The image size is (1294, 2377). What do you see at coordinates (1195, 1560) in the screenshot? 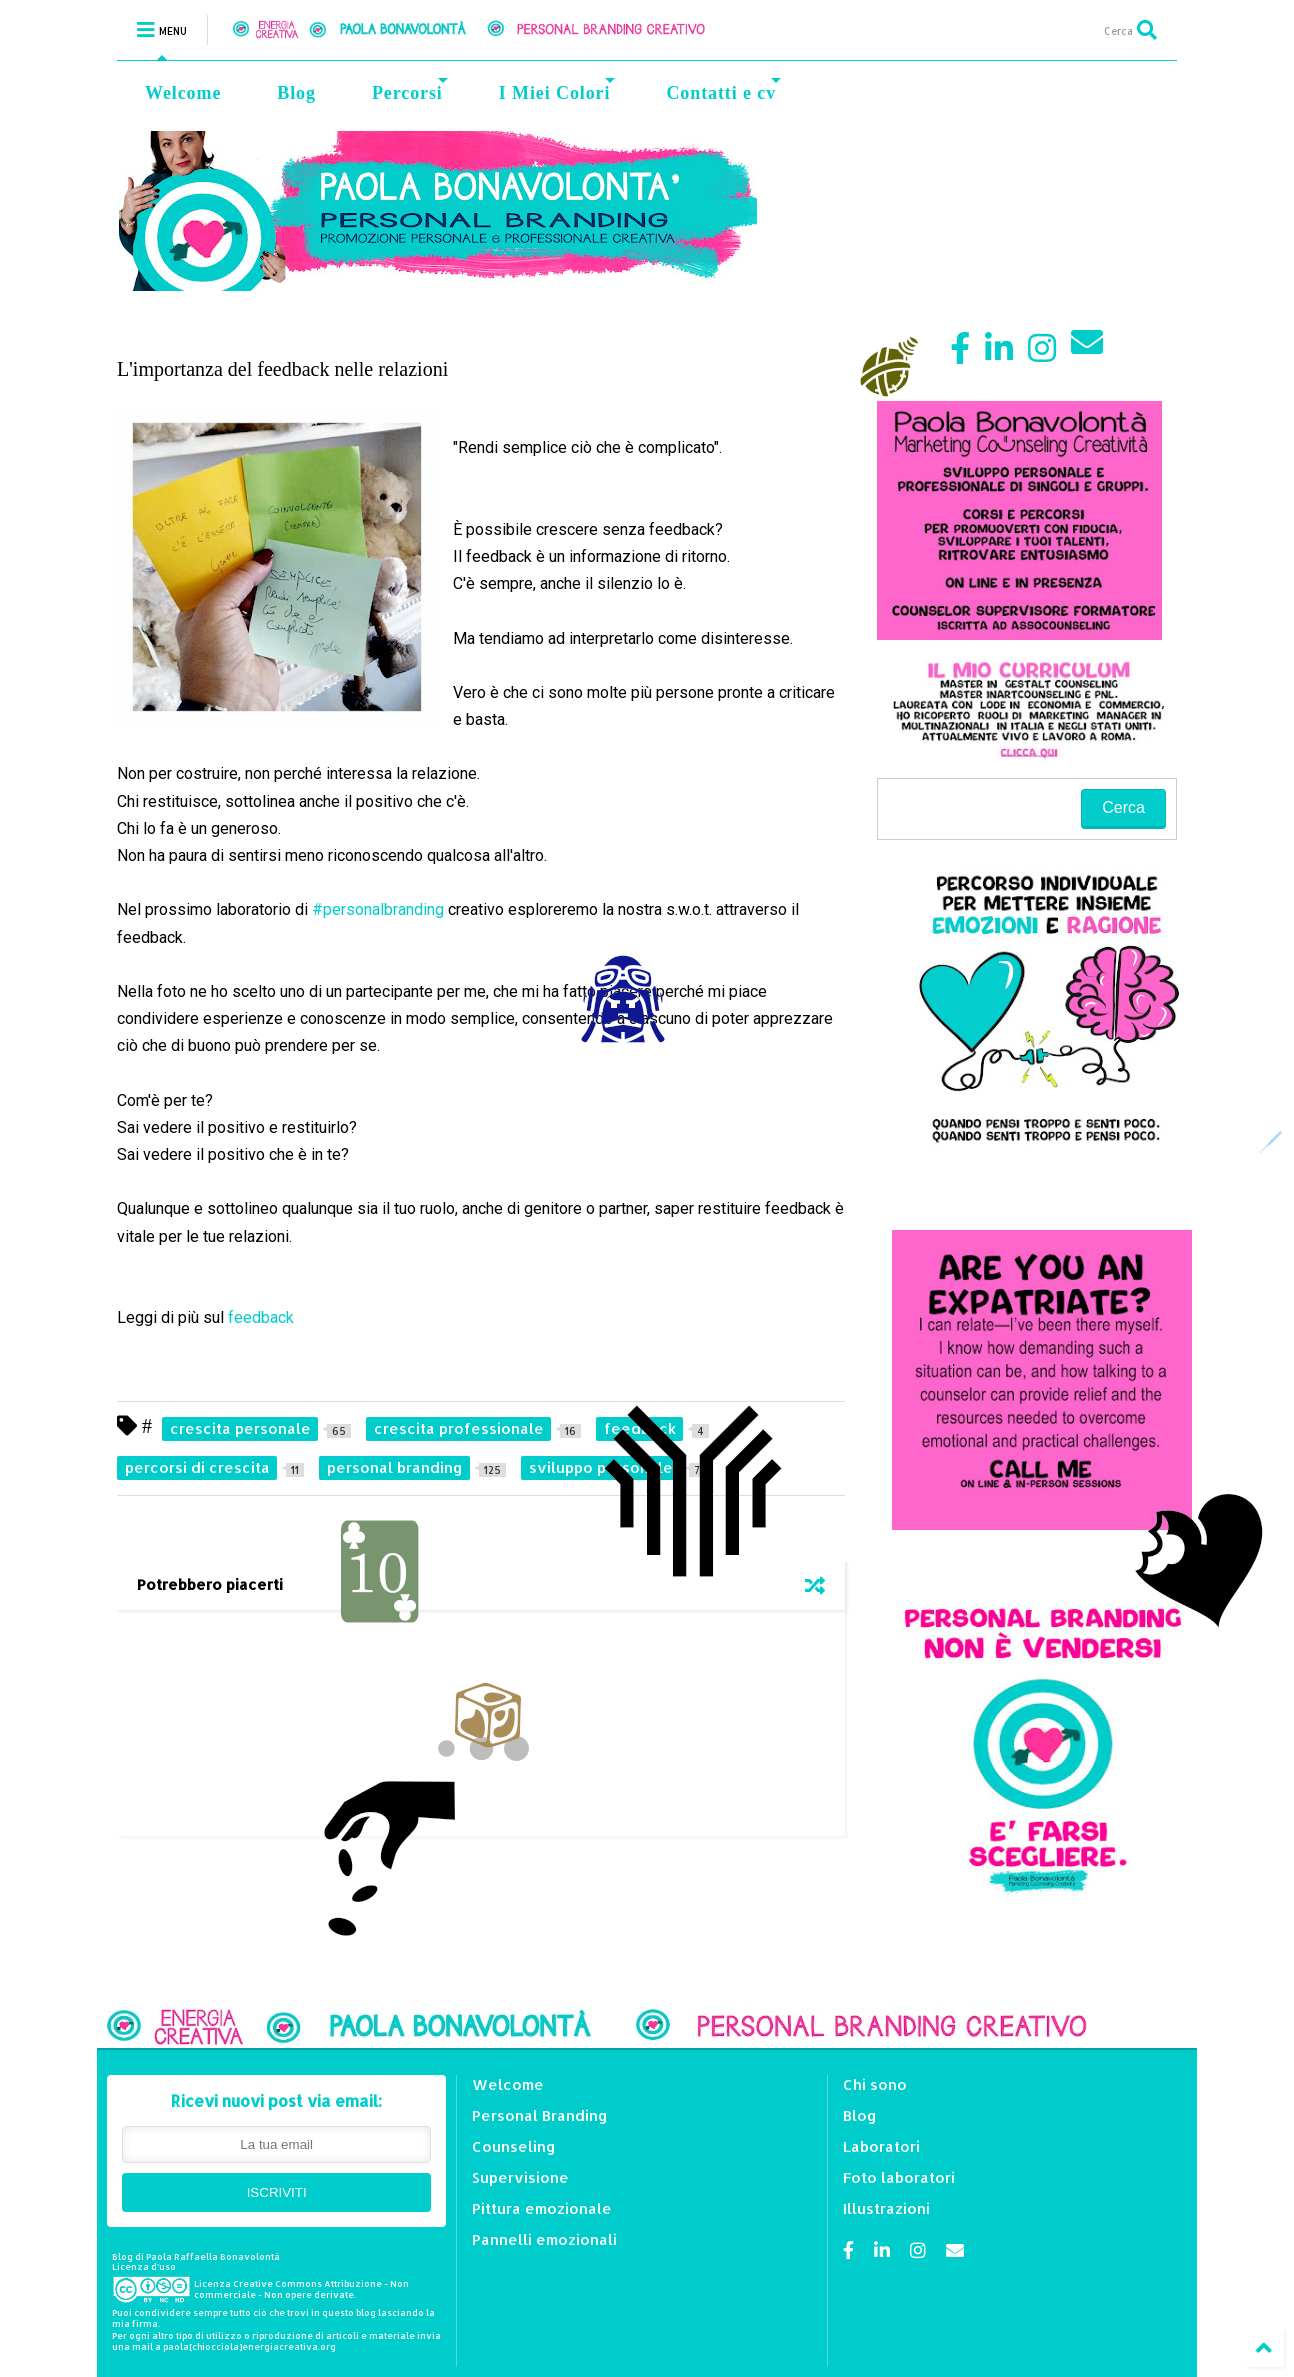
I see `indicates damage or health loss in a game` at bounding box center [1195, 1560].